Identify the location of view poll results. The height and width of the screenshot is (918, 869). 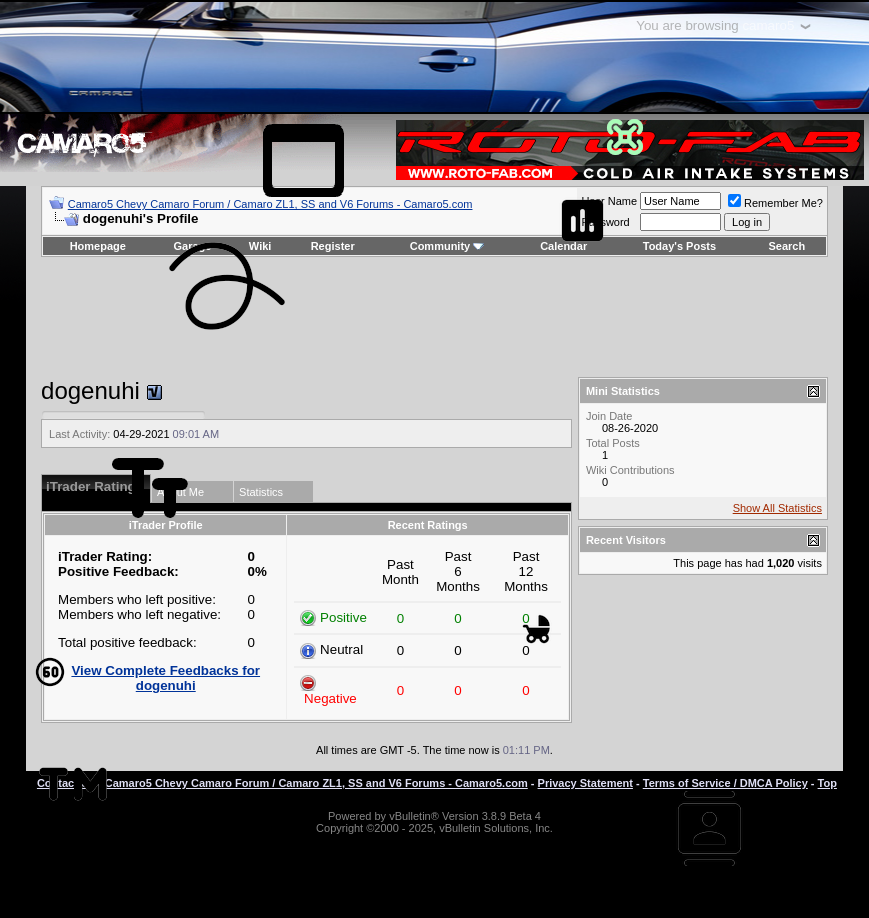
(582, 220).